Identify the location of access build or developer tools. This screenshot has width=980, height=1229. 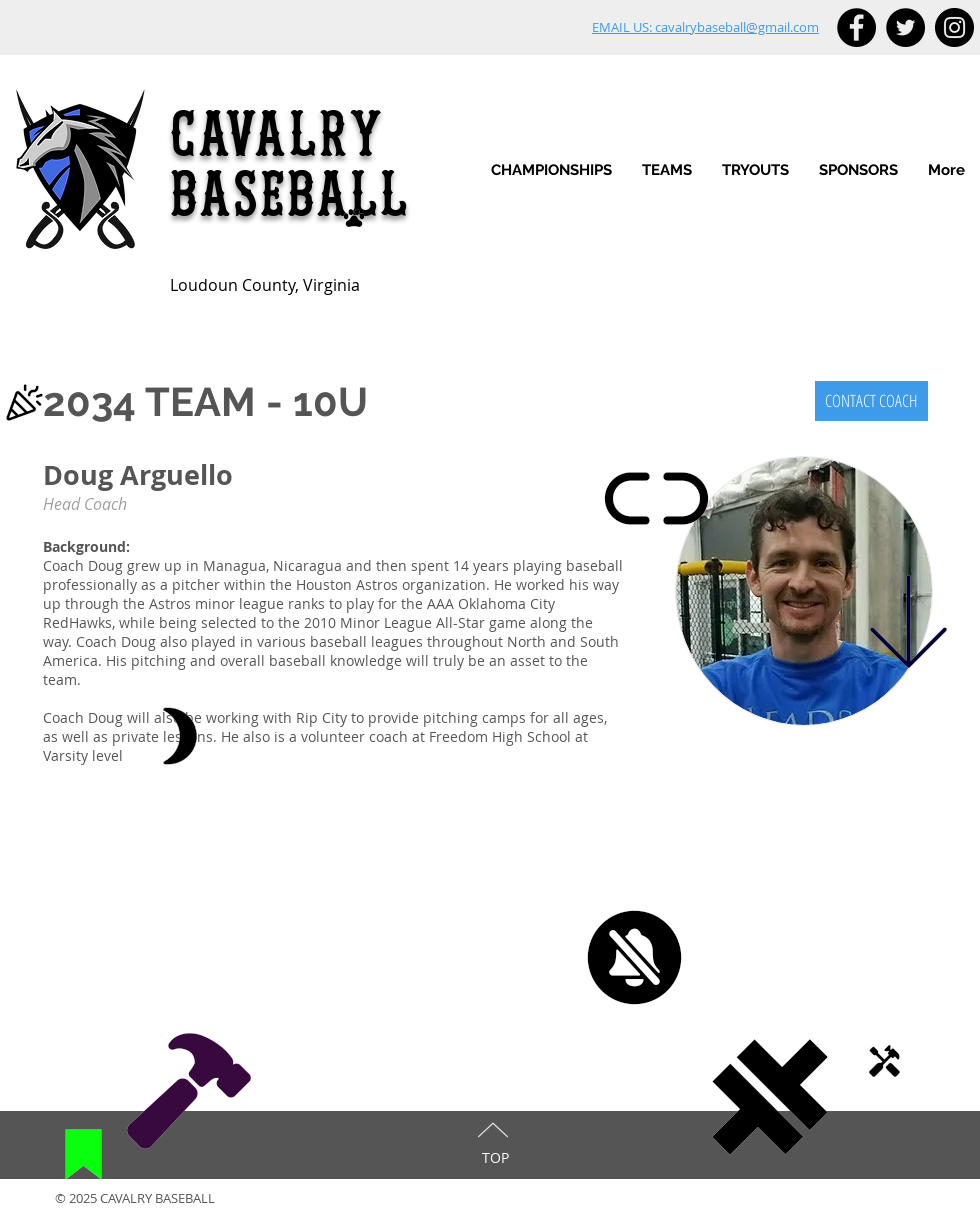
(189, 1091).